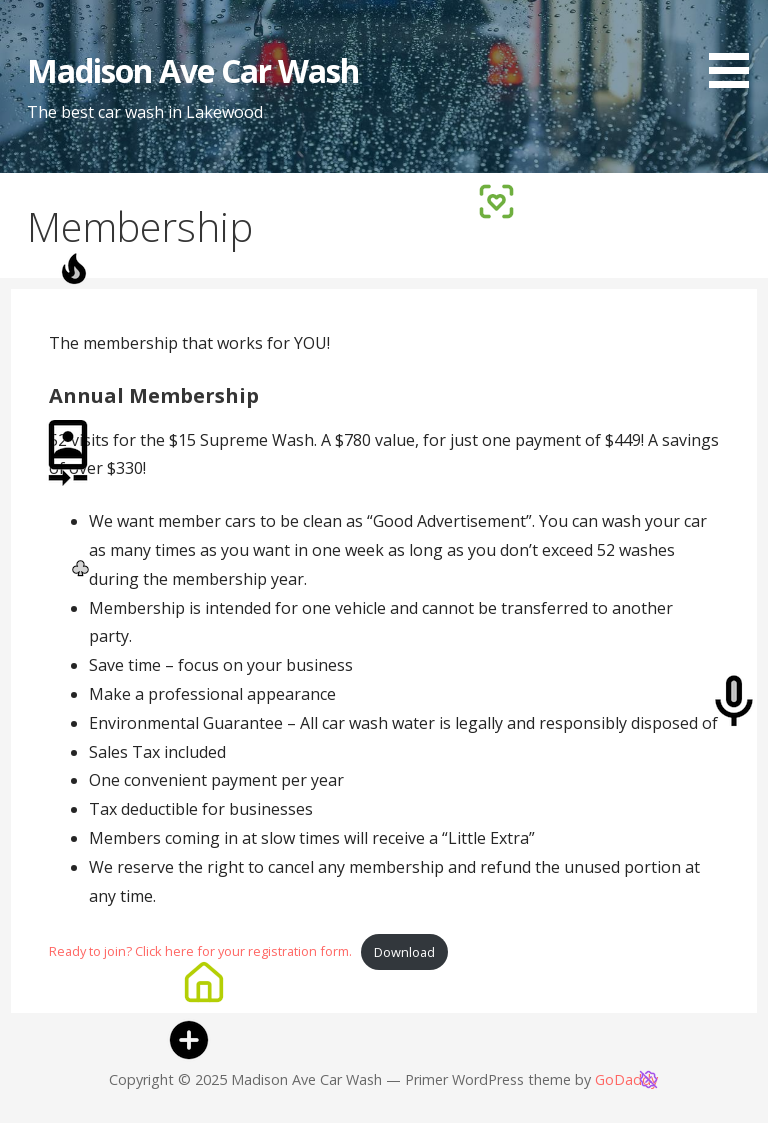 Image resolution: width=768 pixels, height=1123 pixels. Describe the element at coordinates (204, 983) in the screenshot. I see `navigate to home screen` at that location.